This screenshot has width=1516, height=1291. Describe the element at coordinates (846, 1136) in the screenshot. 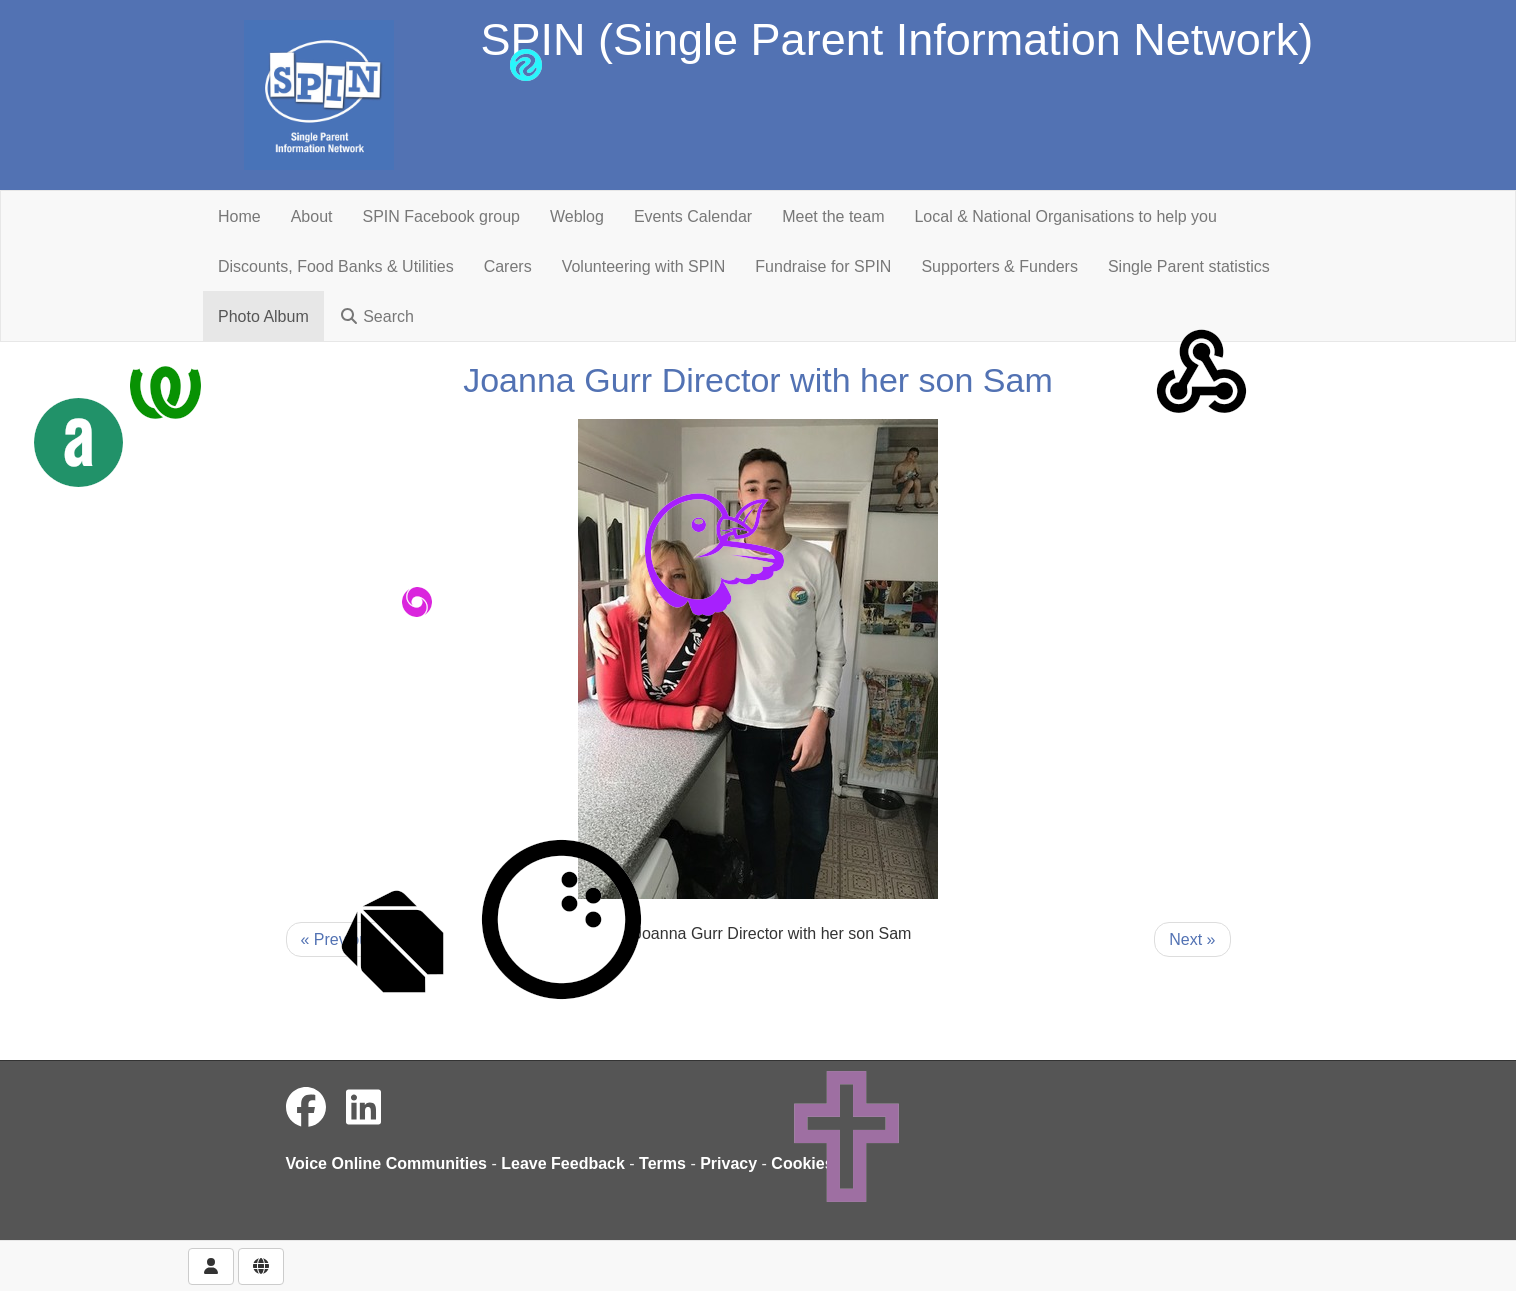

I see `religious or faith-related content` at that location.